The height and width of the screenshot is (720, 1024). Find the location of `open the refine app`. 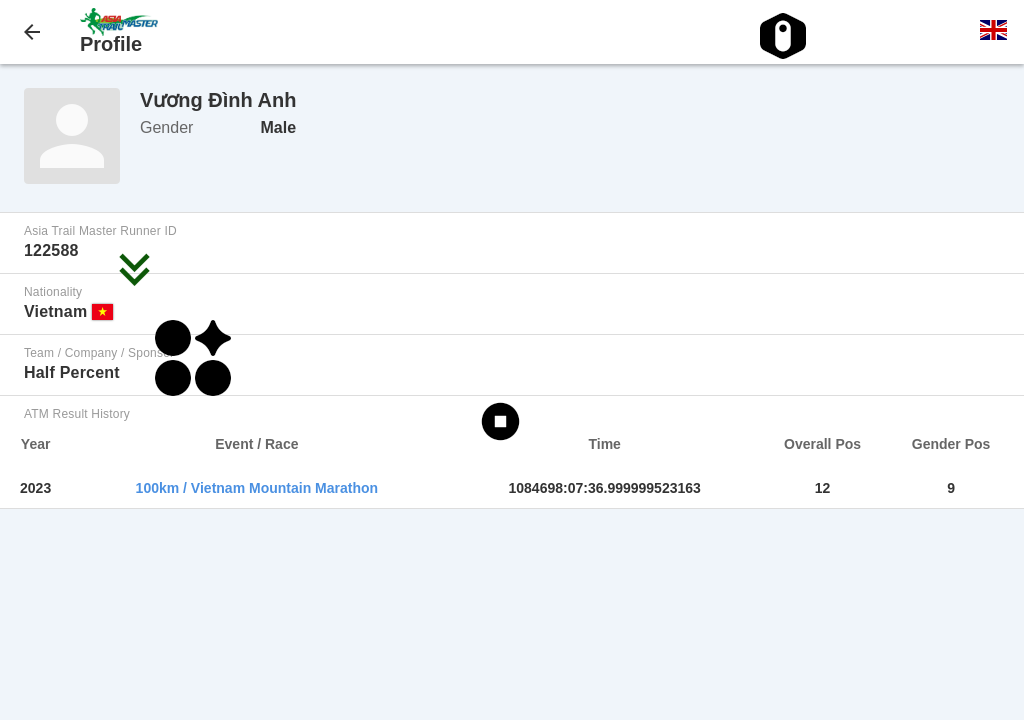

open the refine app is located at coordinates (783, 36).